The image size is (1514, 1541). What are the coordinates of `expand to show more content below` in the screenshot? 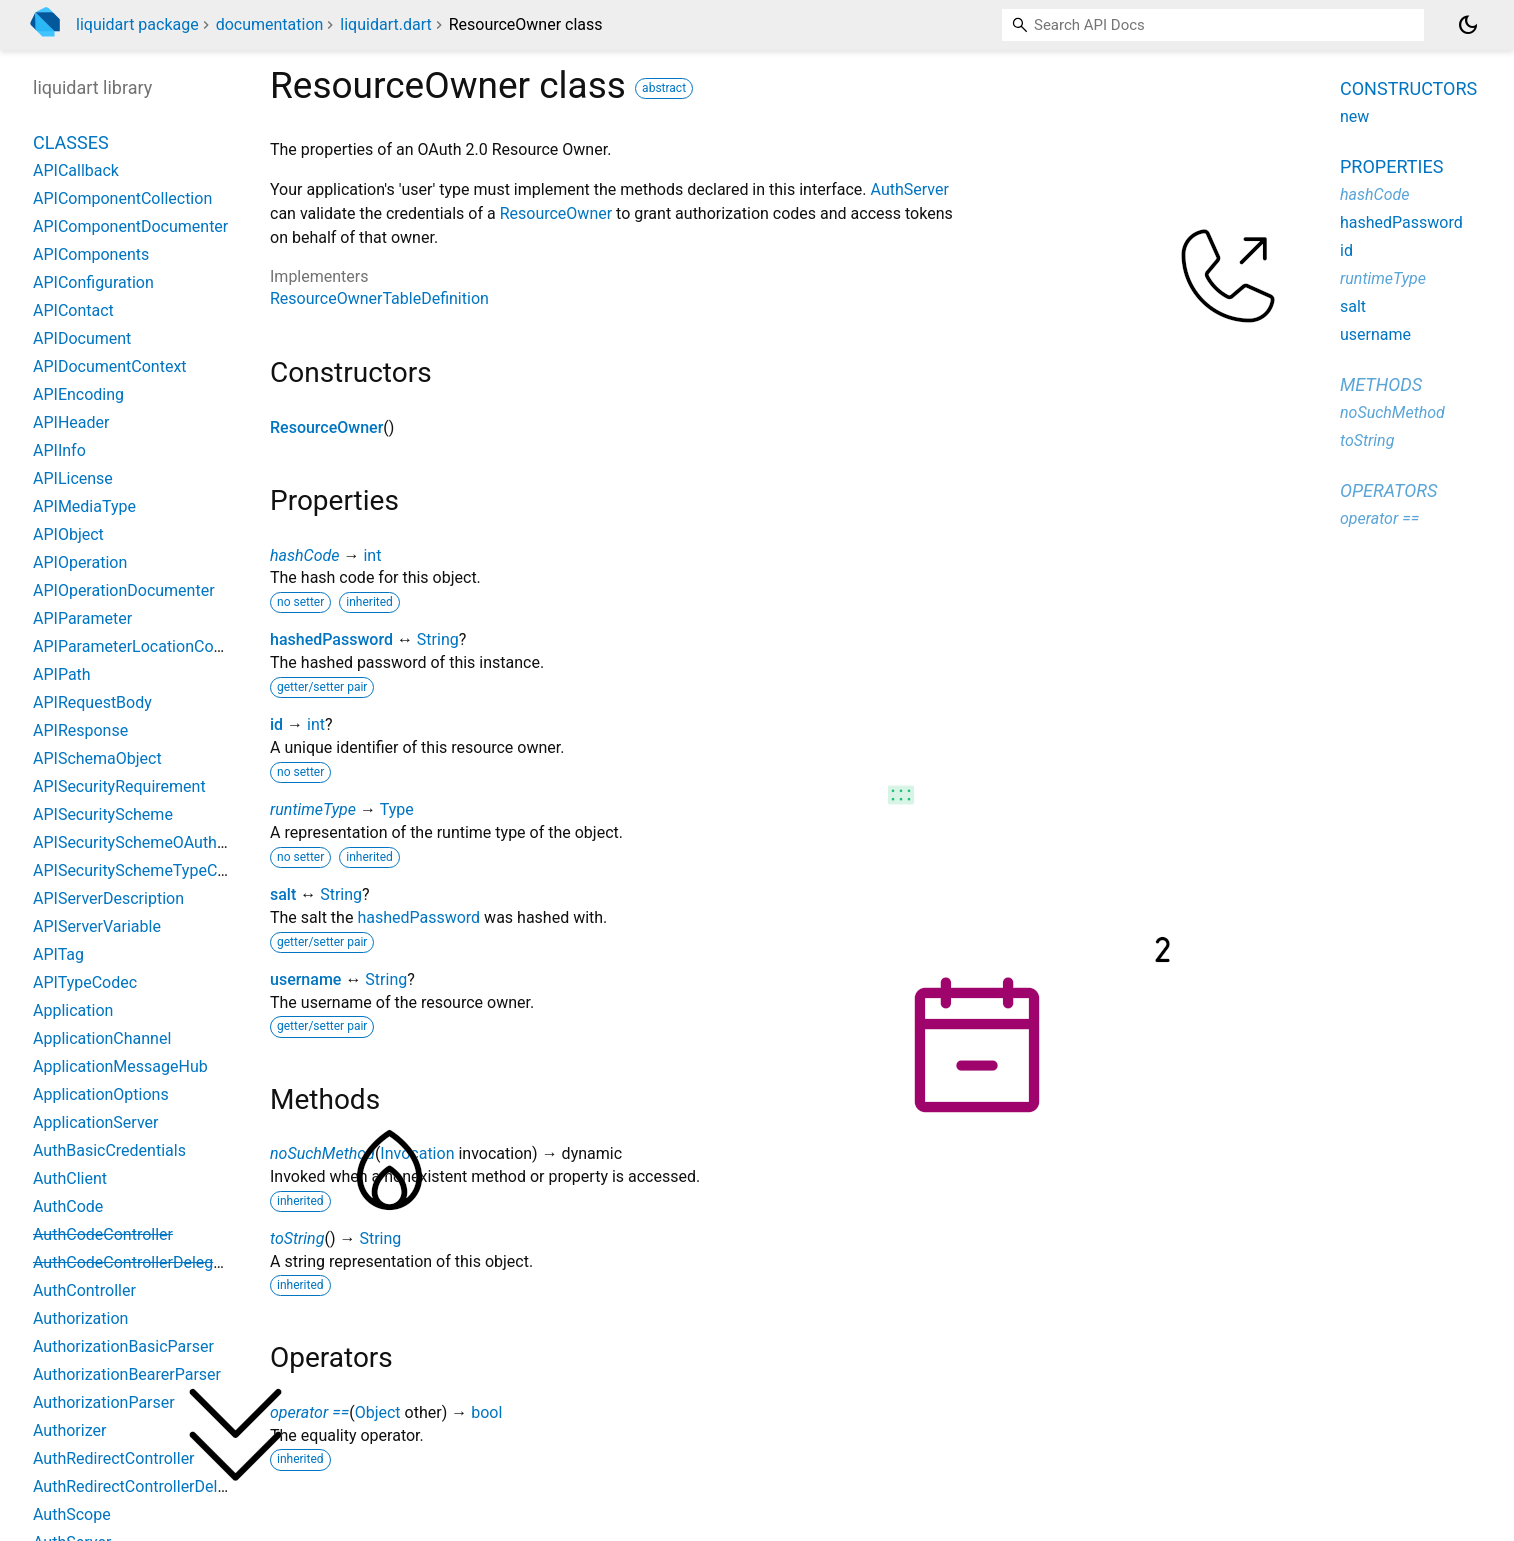 It's located at (235, 1430).